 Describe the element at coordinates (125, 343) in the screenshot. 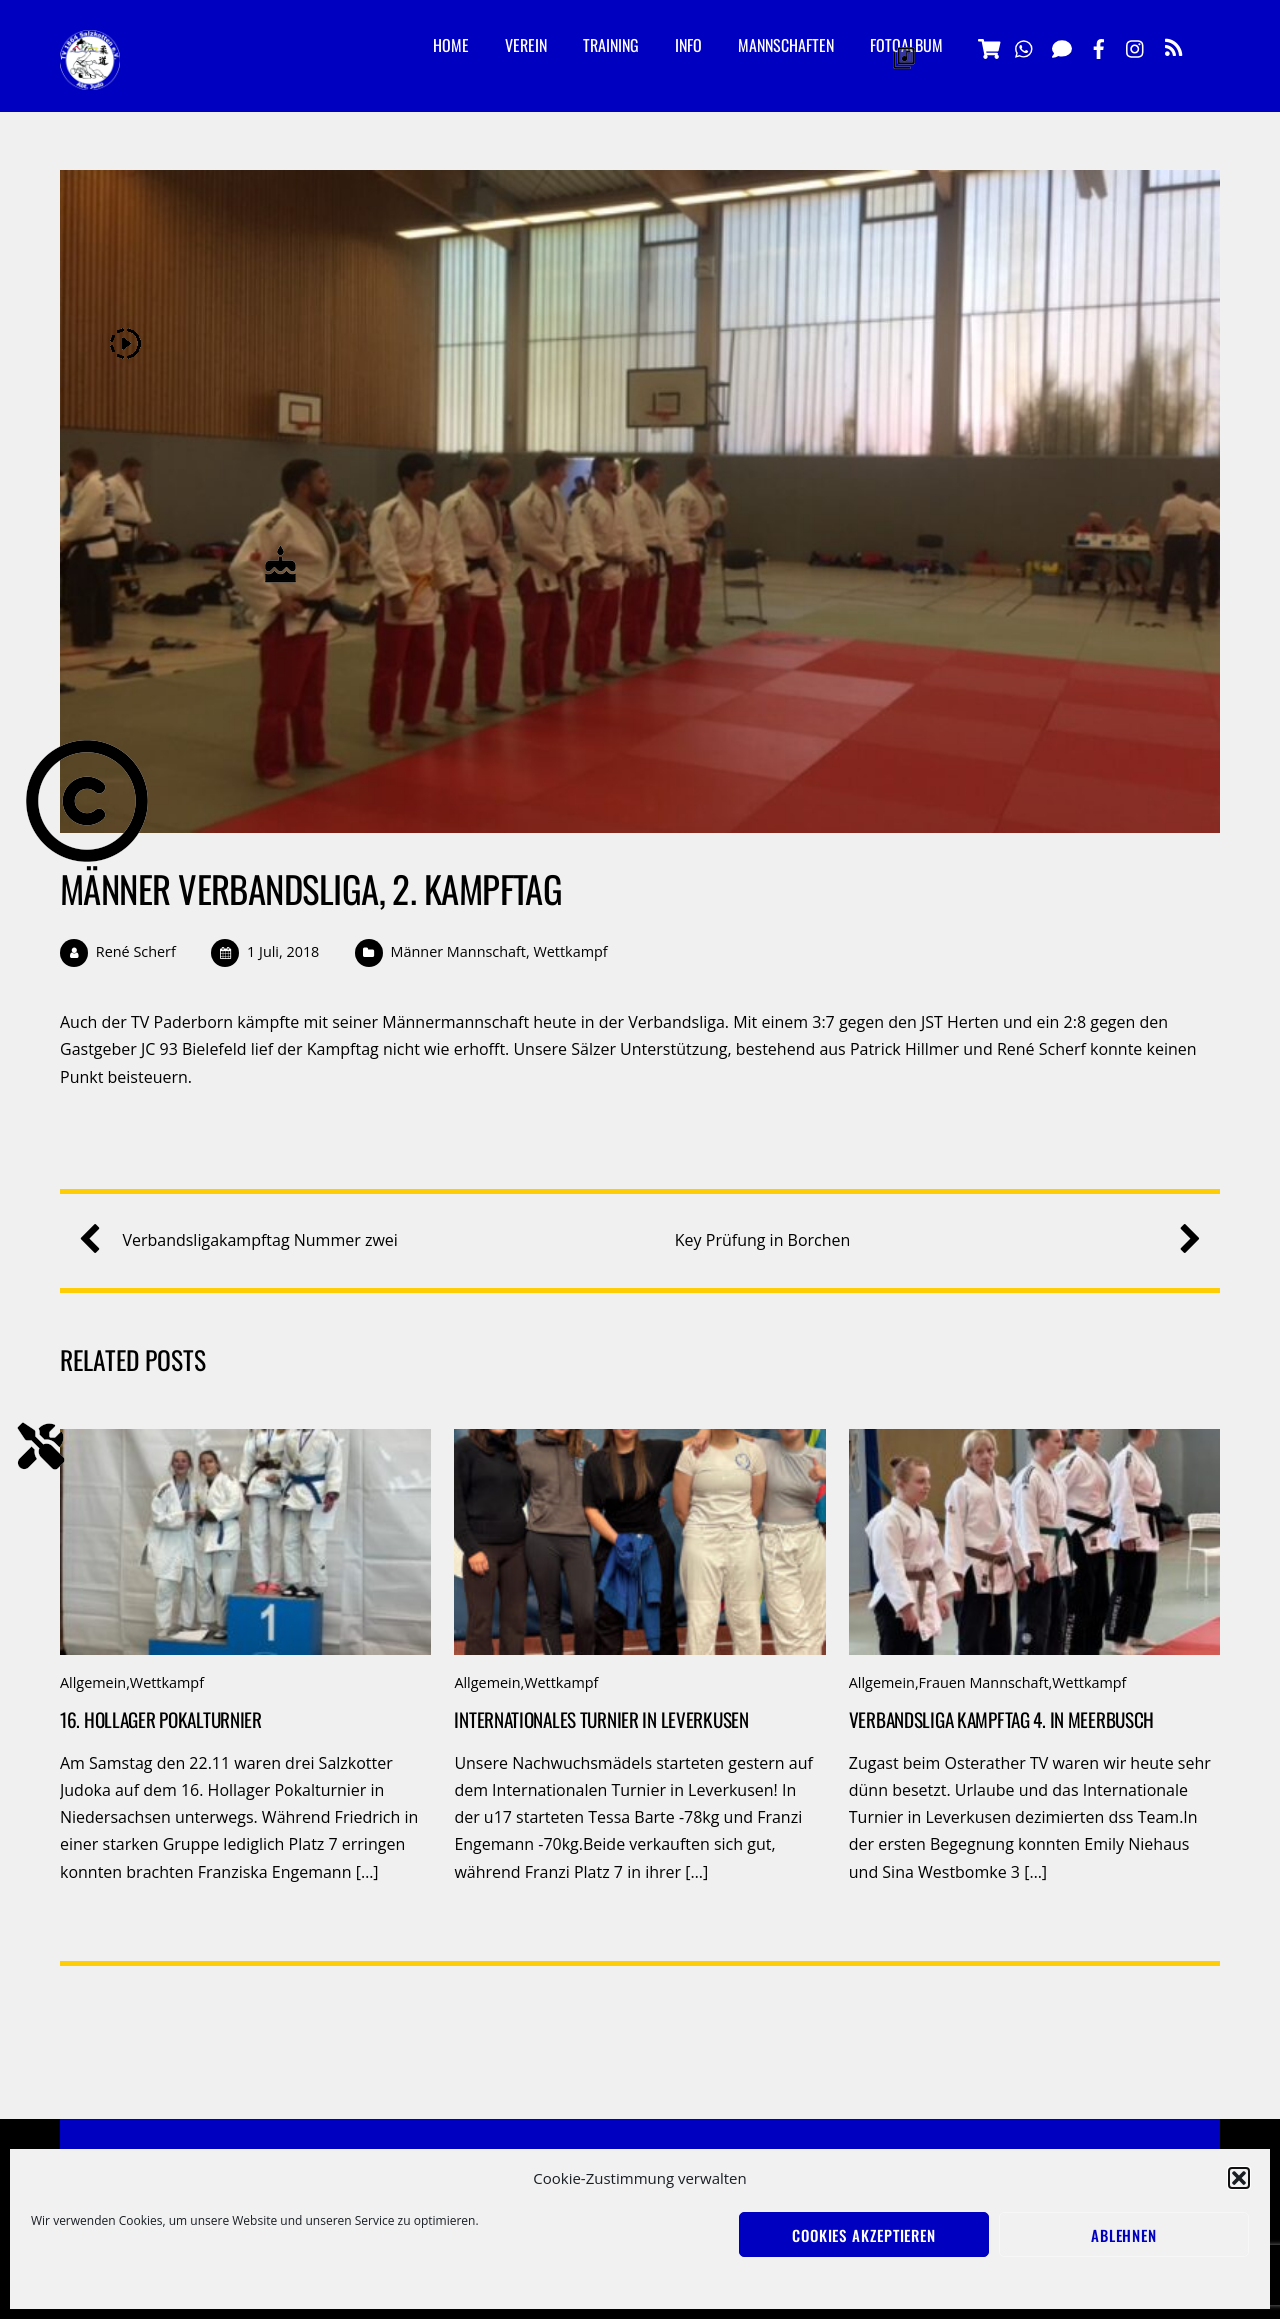

I see `enable slow motion video recording` at that location.